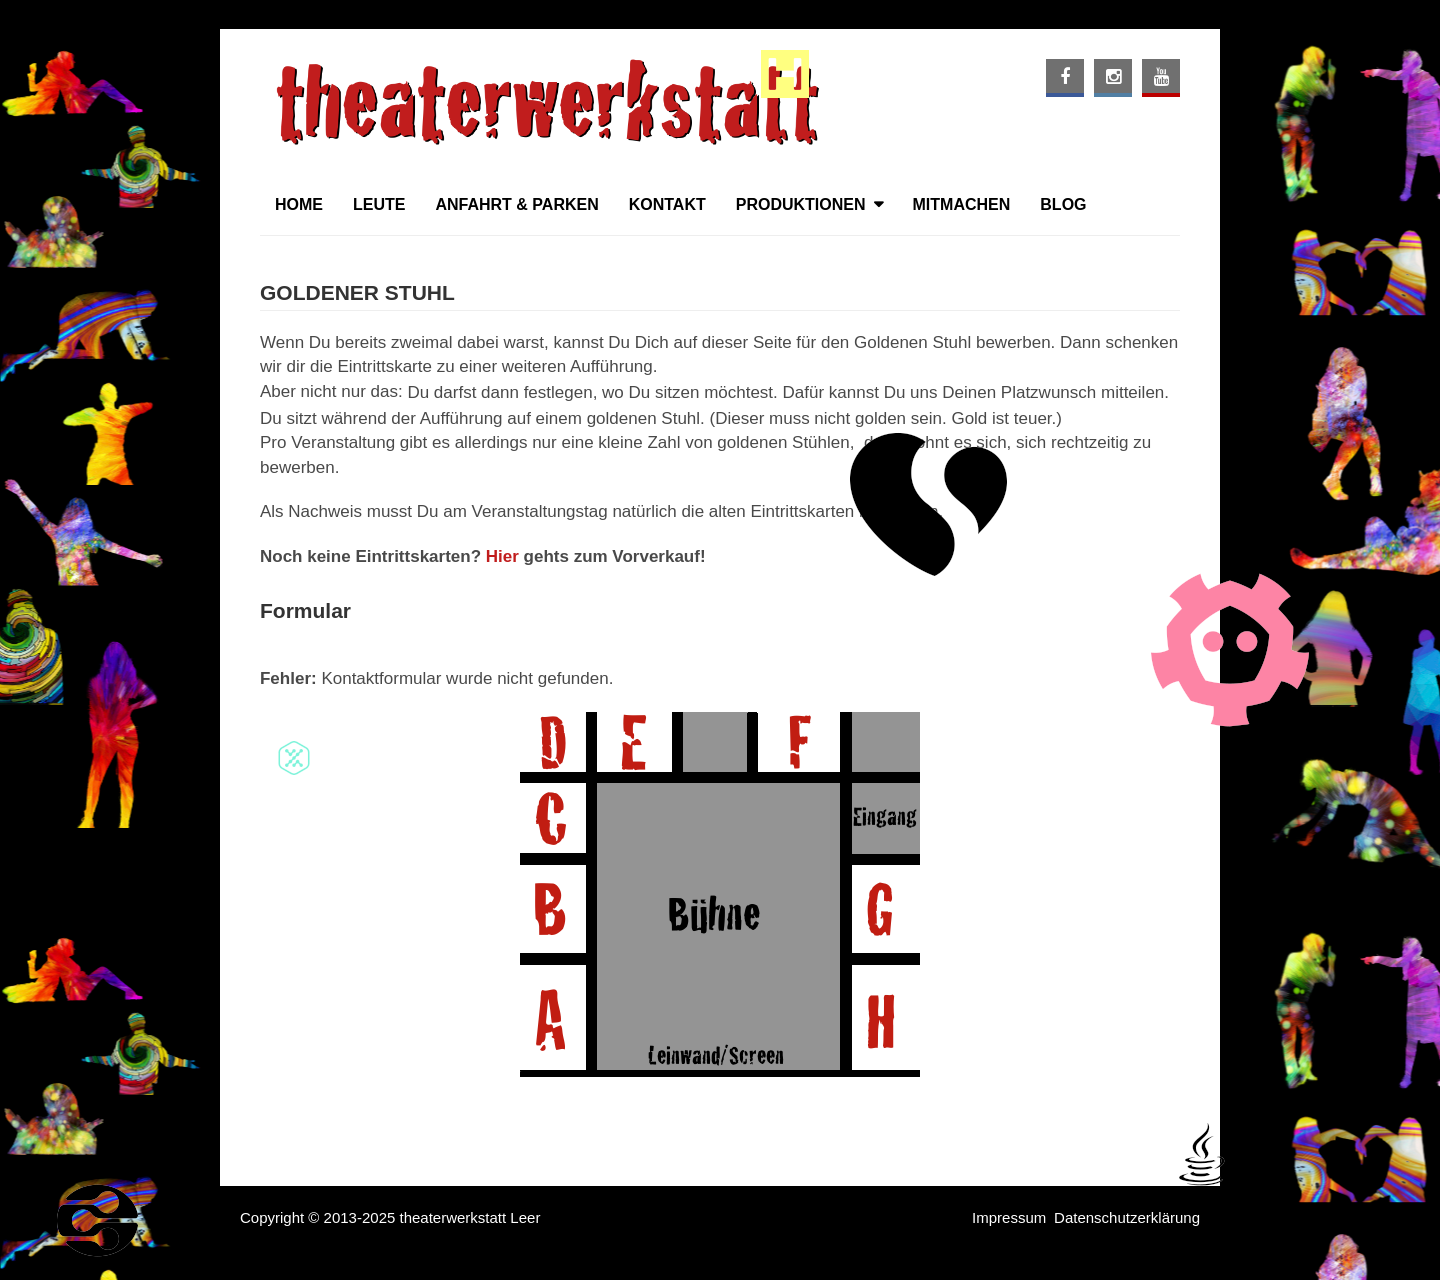 This screenshot has width=1440, height=1280. I want to click on visit the Soriana website or app, so click(928, 504).